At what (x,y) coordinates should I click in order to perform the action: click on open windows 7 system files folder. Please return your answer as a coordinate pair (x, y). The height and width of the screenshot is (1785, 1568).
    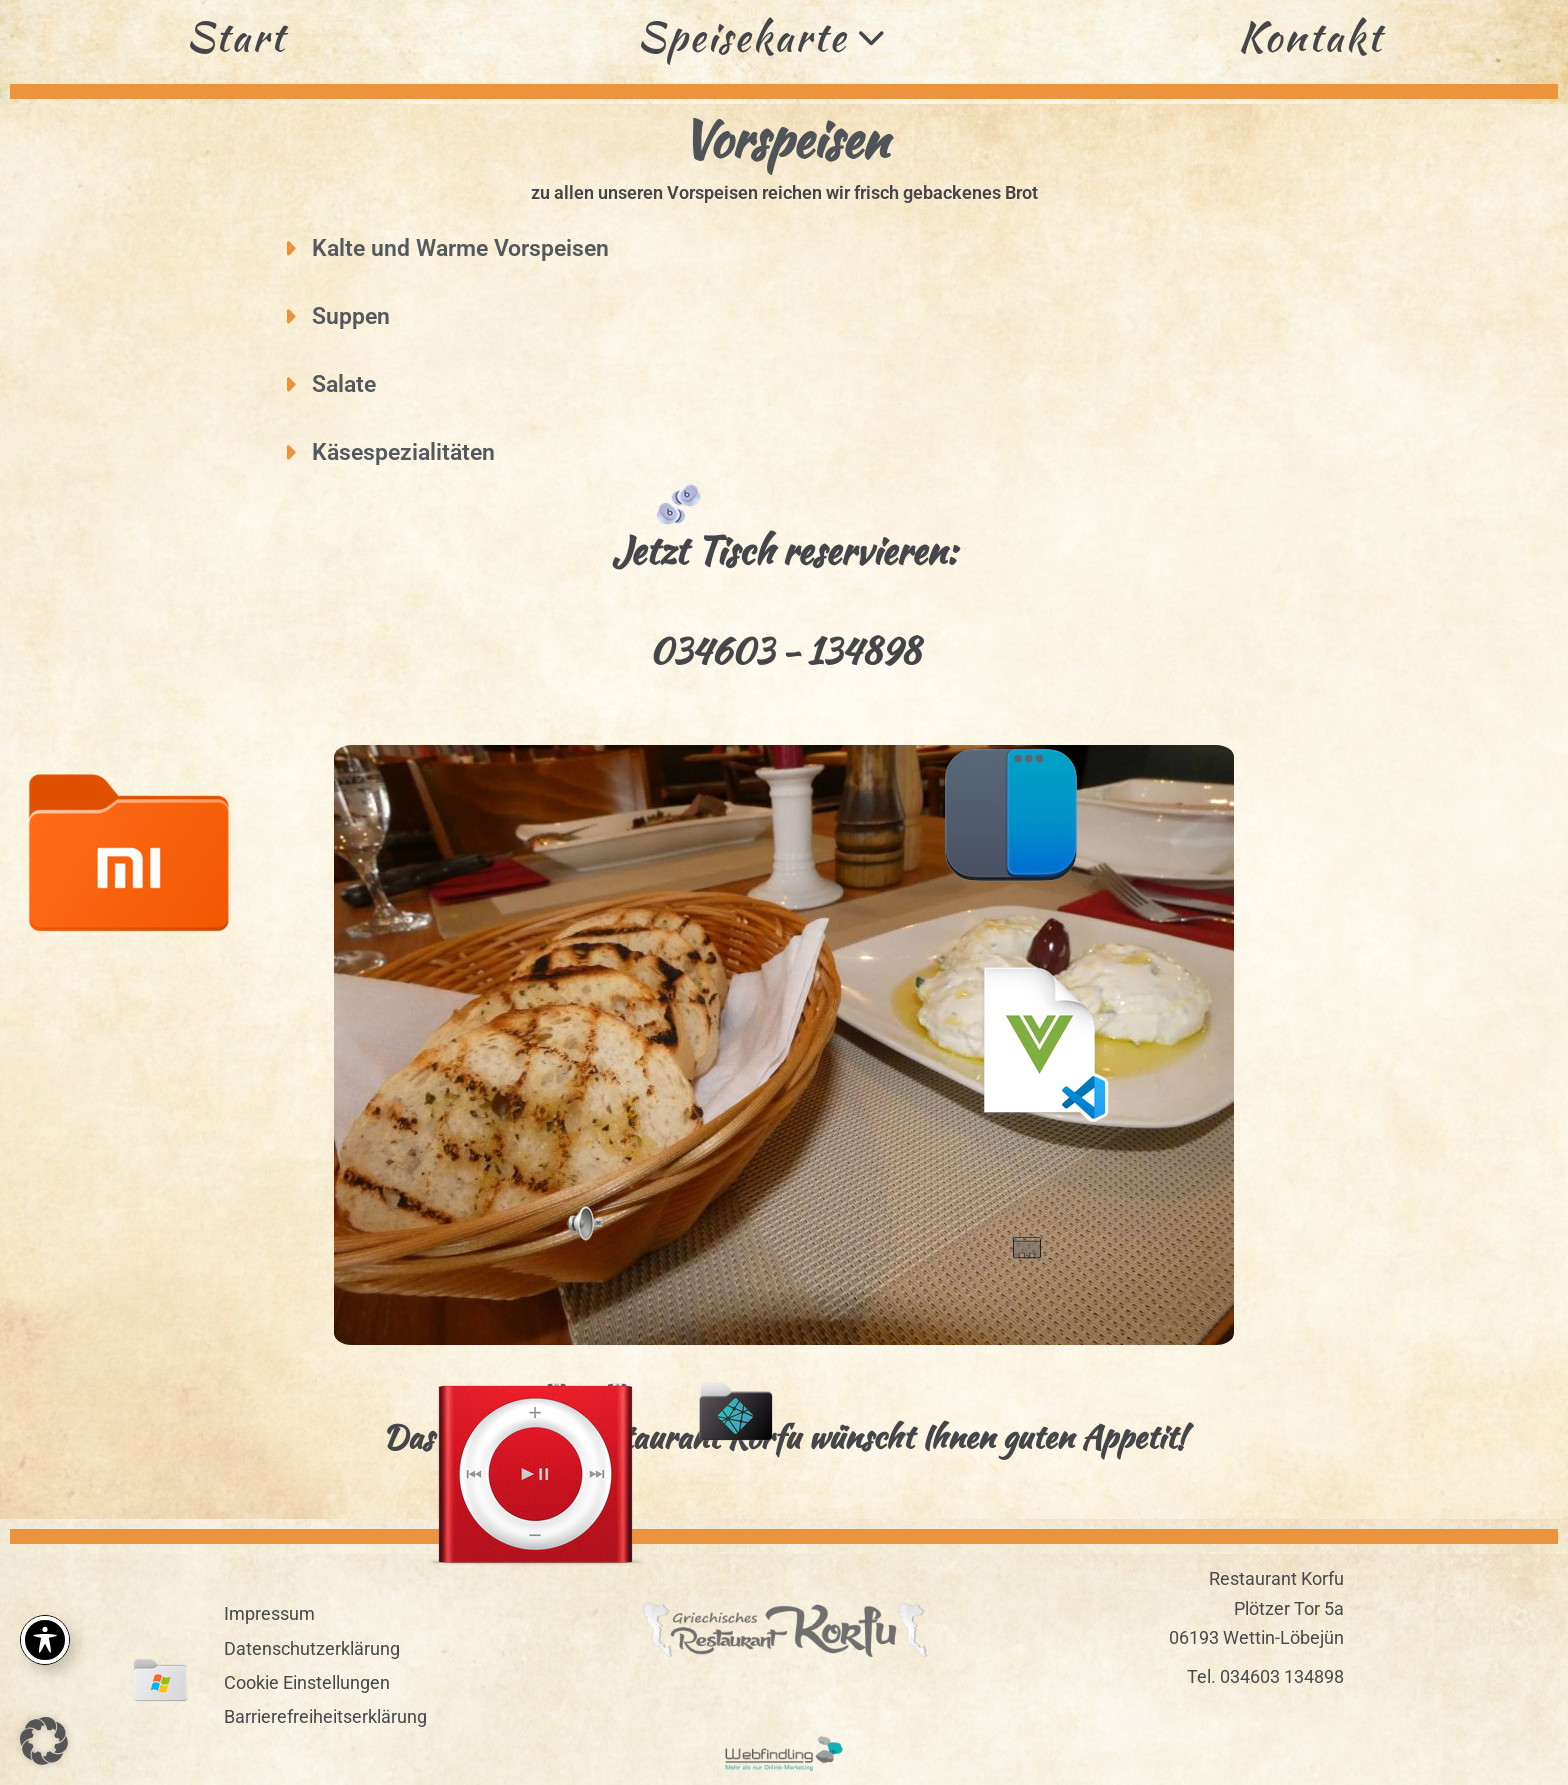
    Looking at the image, I should click on (160, 1681).